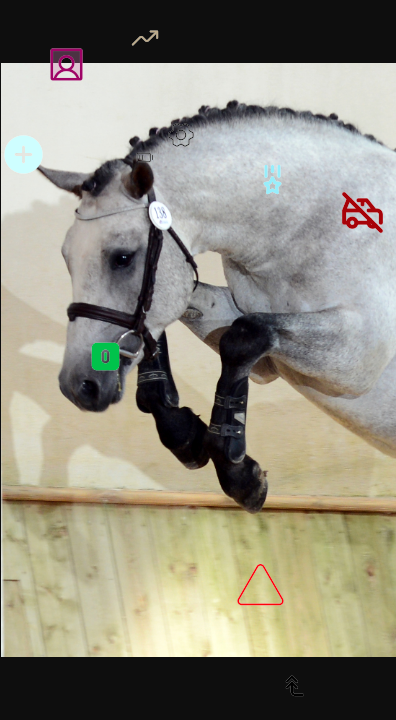 The image size is (396, 720). What do you see at coordinates (144, 157) in the screenshot?
I see `indicates medium battery level` at bounding box center [144, 157].